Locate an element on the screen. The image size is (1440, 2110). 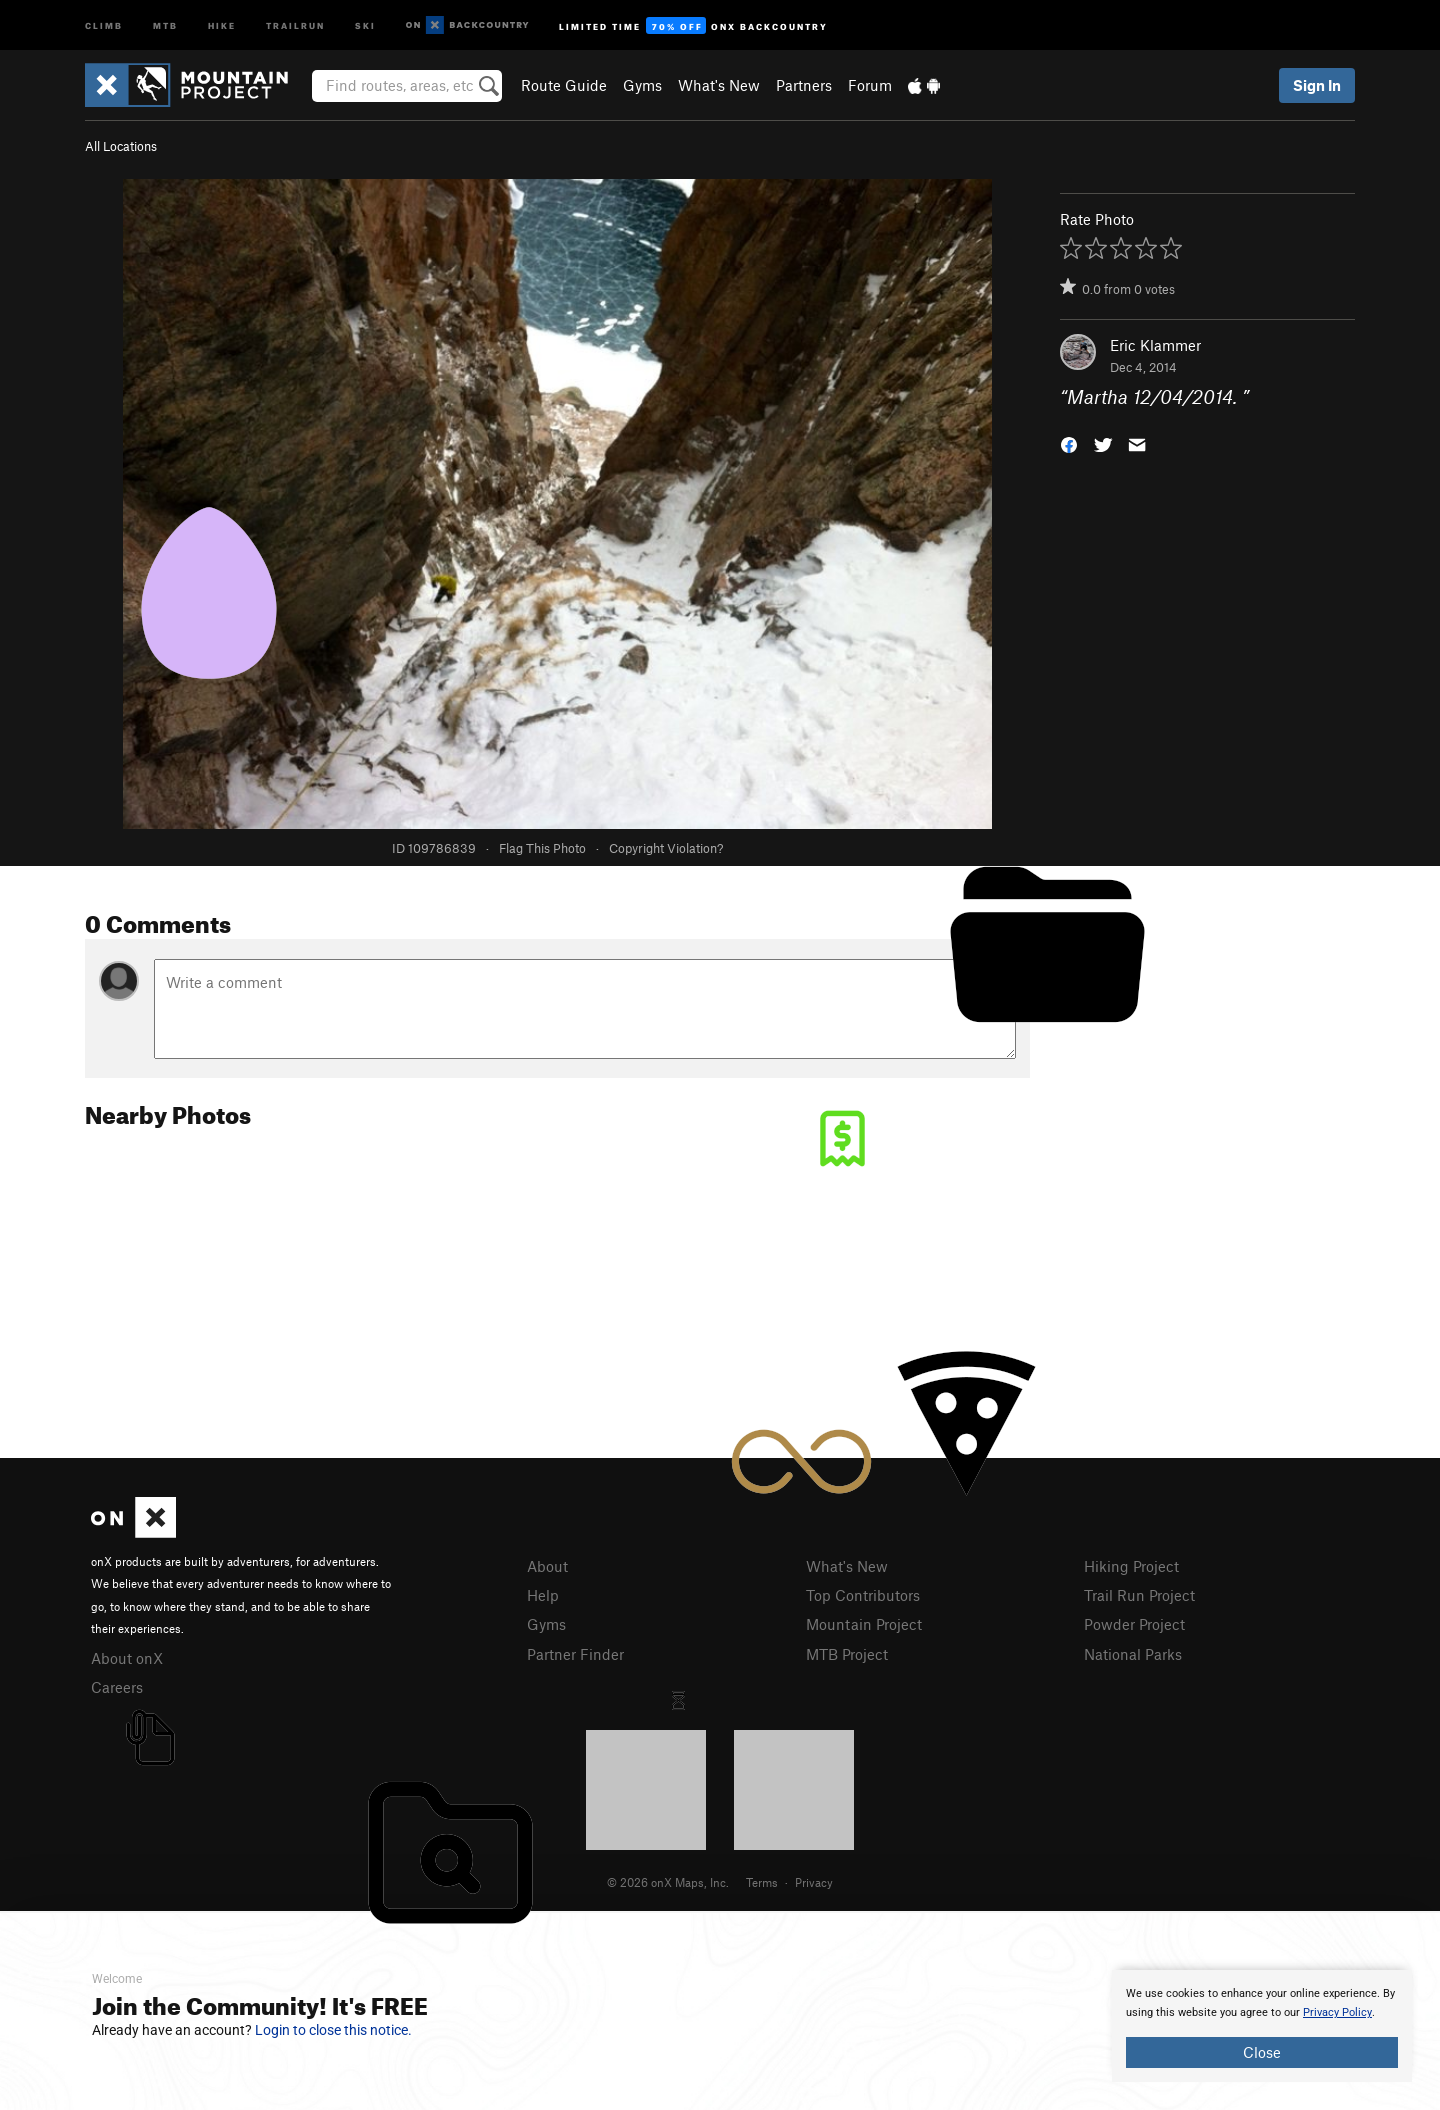
search within a folder is located at coordinates (450, 1856).